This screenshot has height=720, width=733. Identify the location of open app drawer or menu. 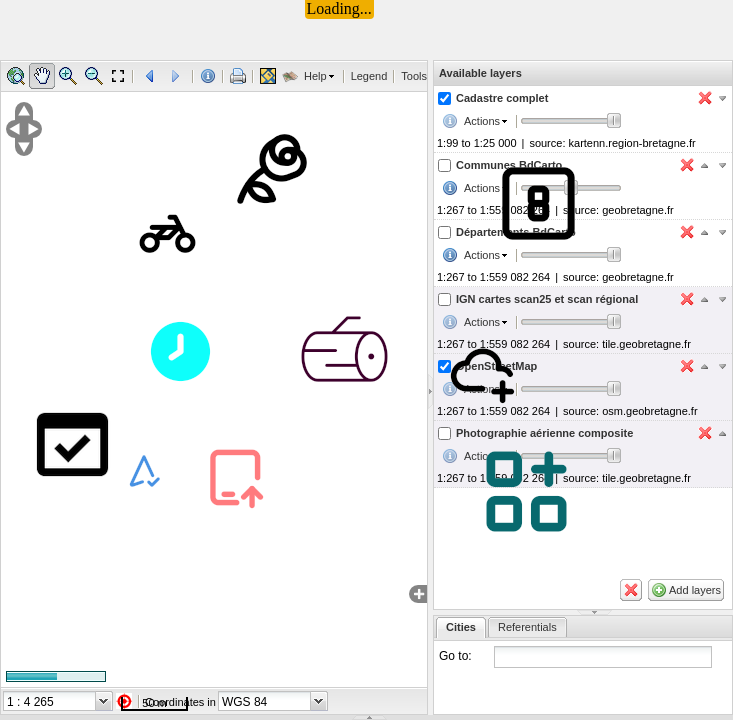
(526, 491).